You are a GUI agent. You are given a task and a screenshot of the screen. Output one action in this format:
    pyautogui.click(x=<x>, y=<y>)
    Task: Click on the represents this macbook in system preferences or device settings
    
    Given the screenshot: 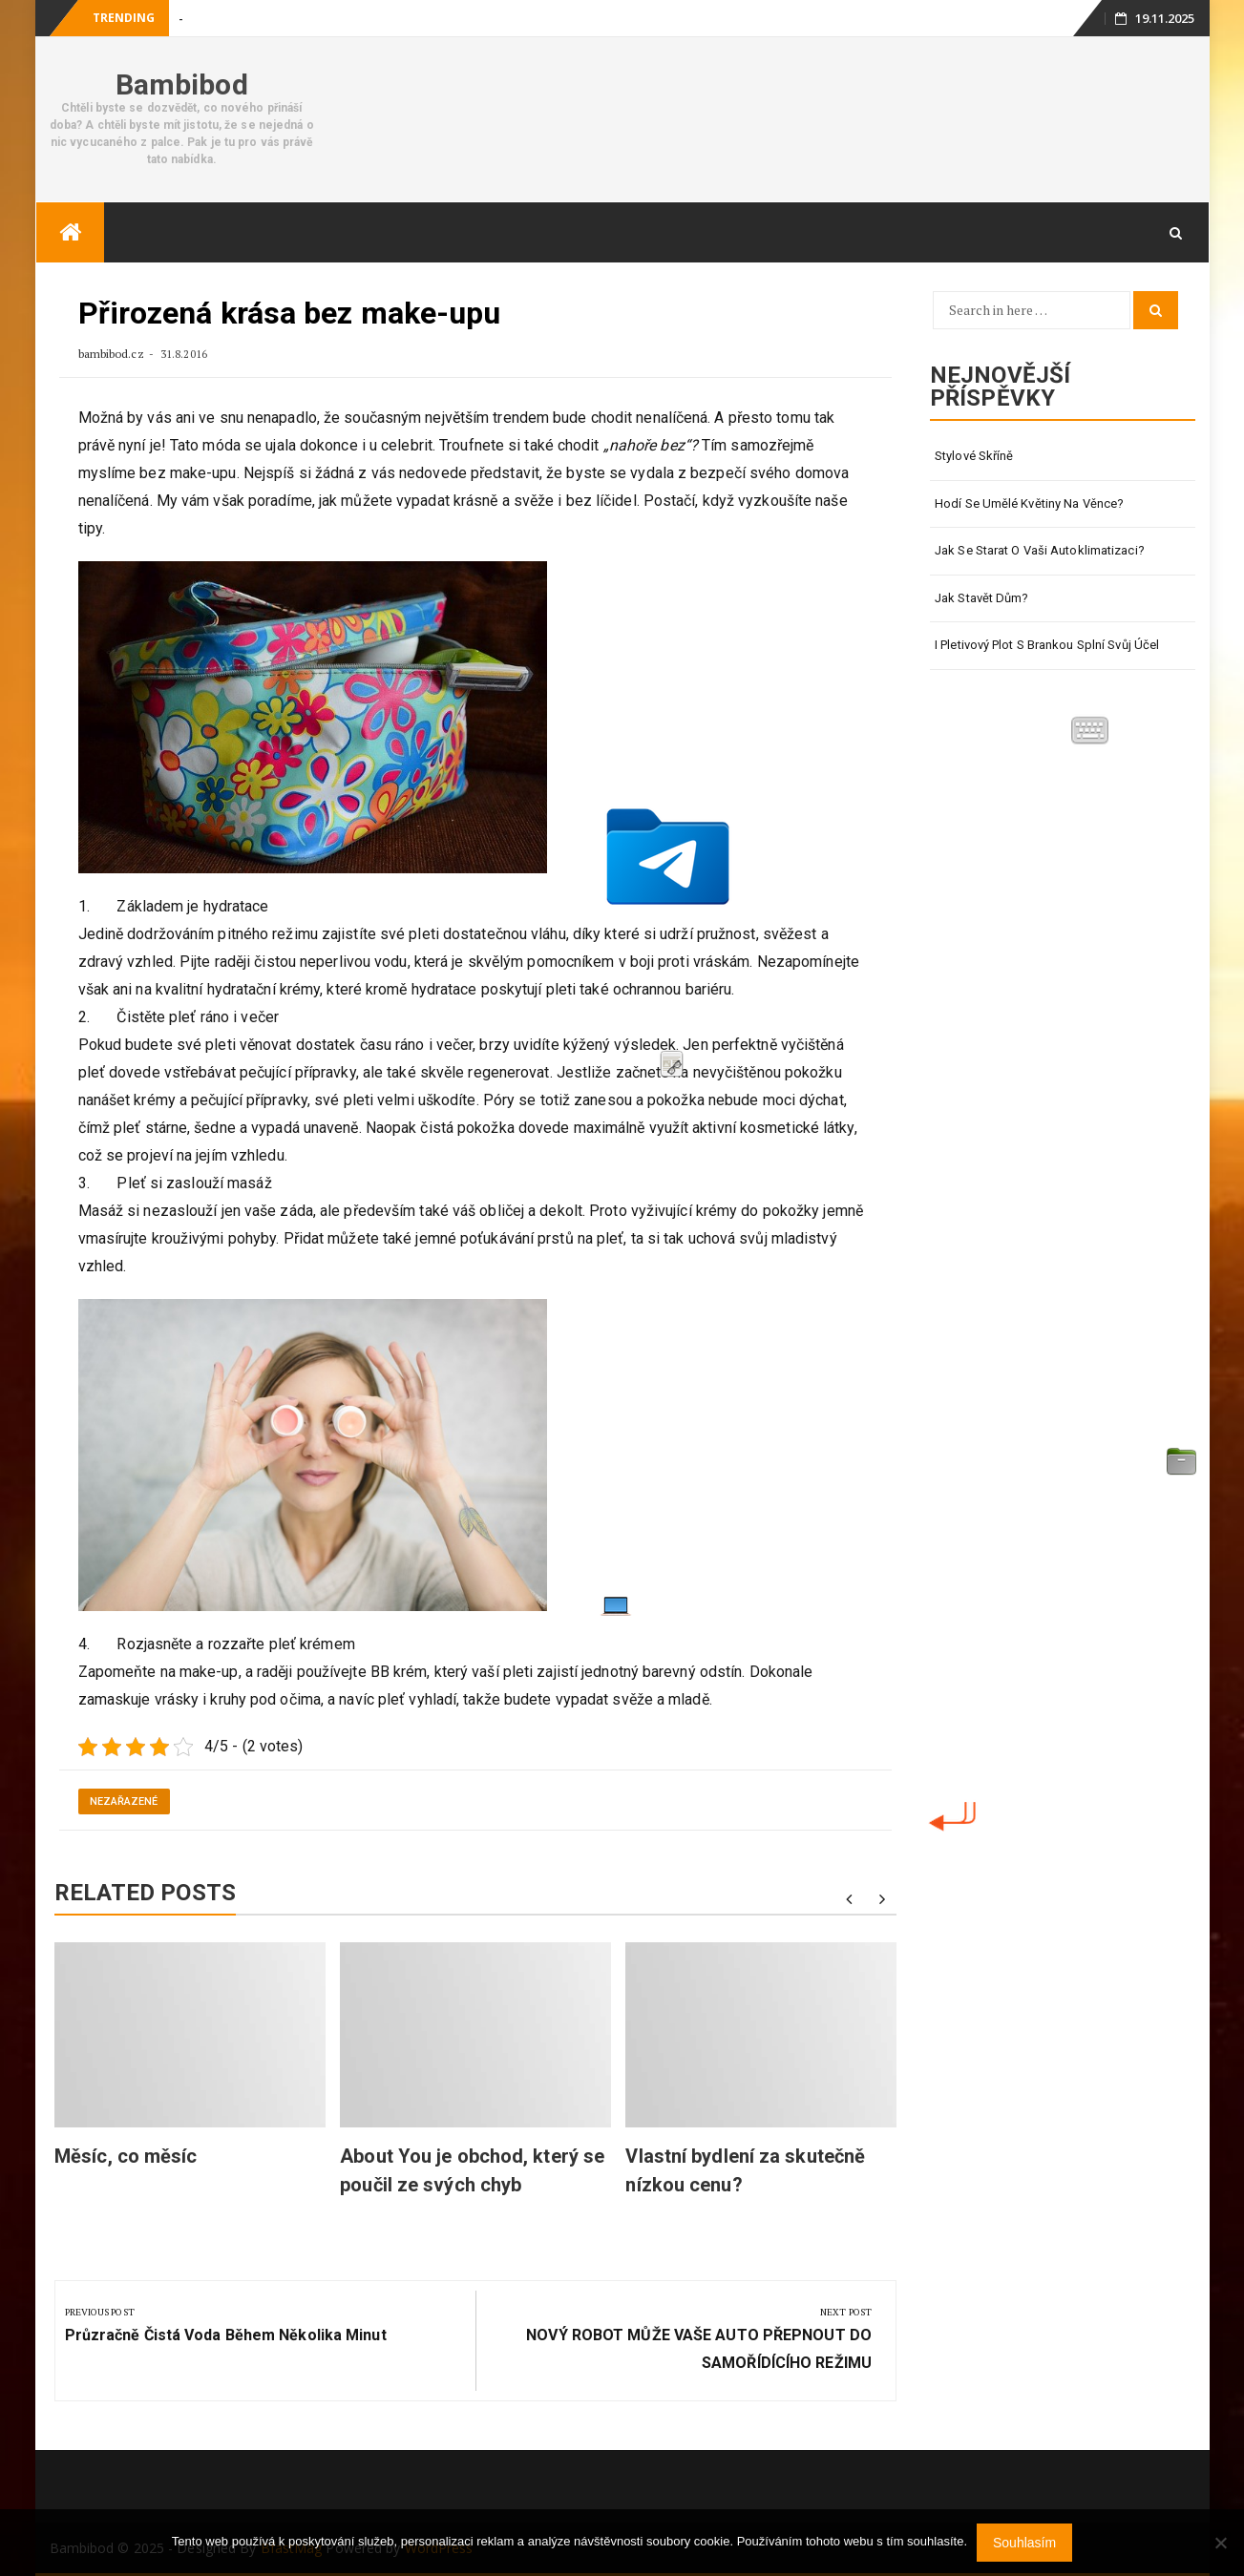 What is the action you would take?
    pyautogui.click(x=616, y=1603)
    